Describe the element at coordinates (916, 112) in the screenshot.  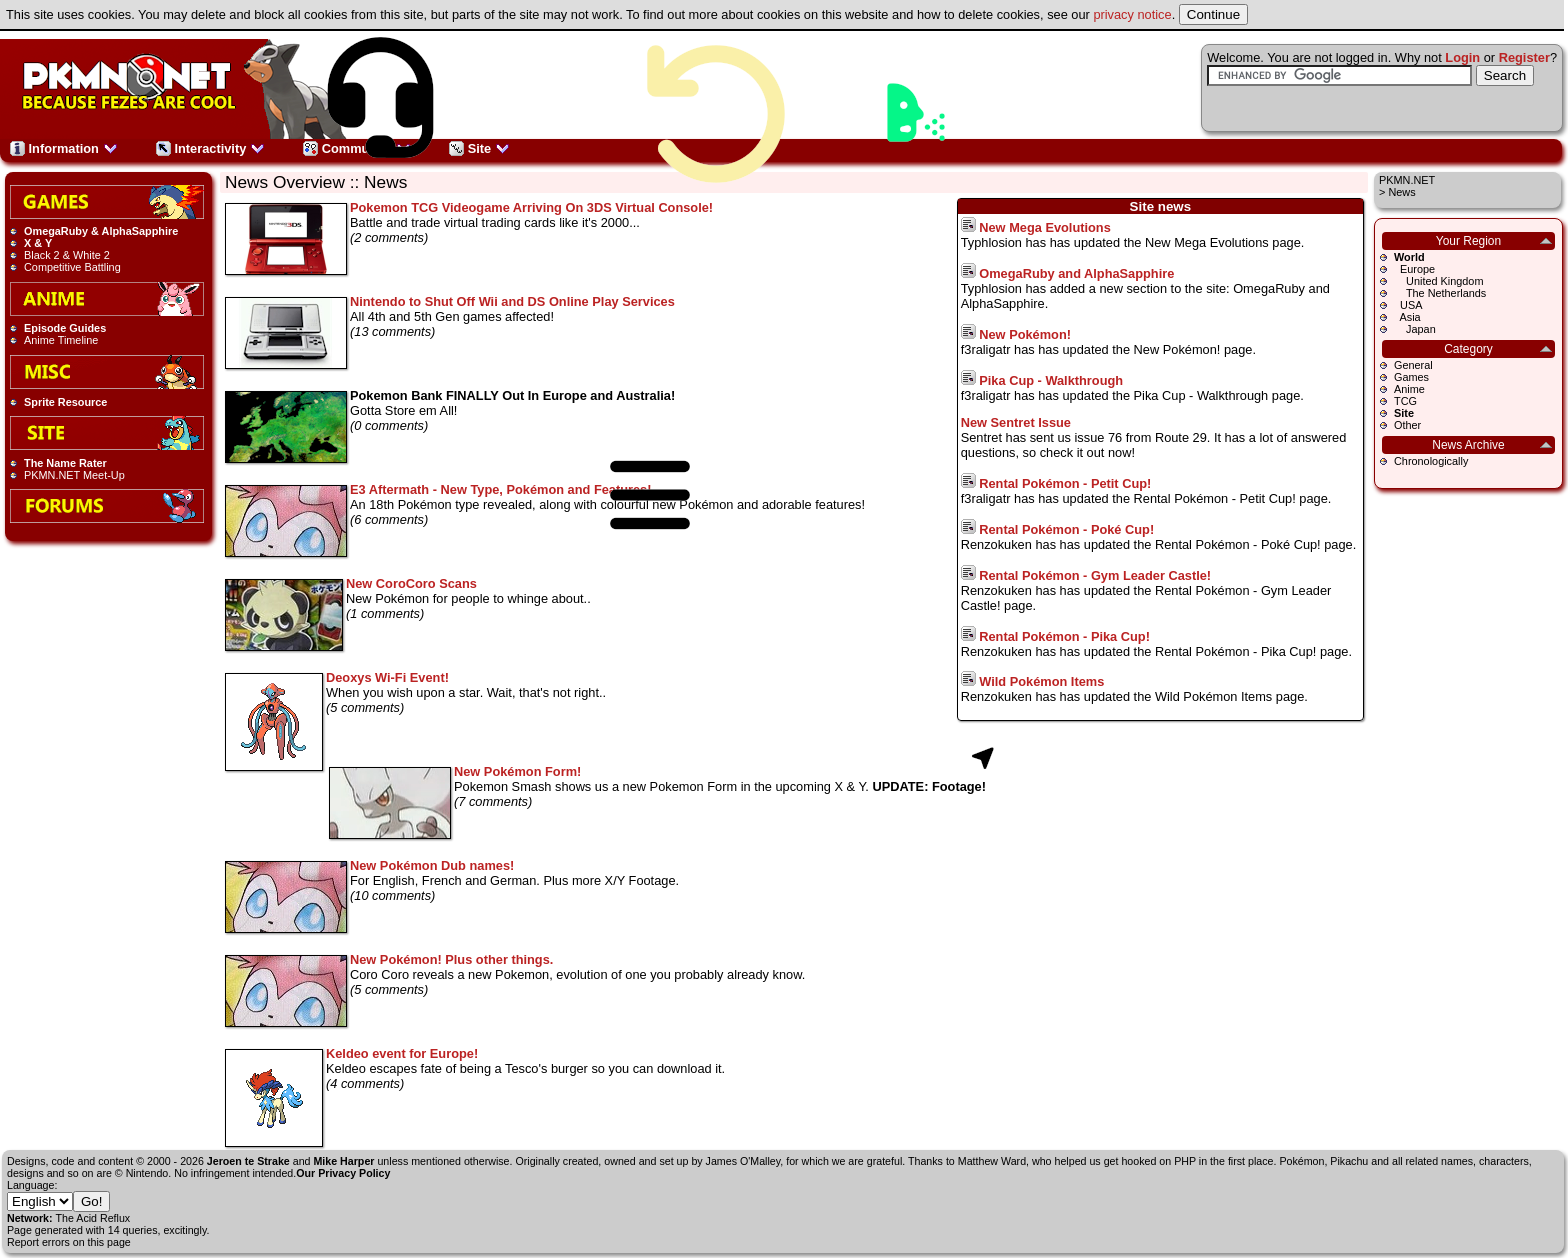
I see `report respiratory symptoms` at that location.